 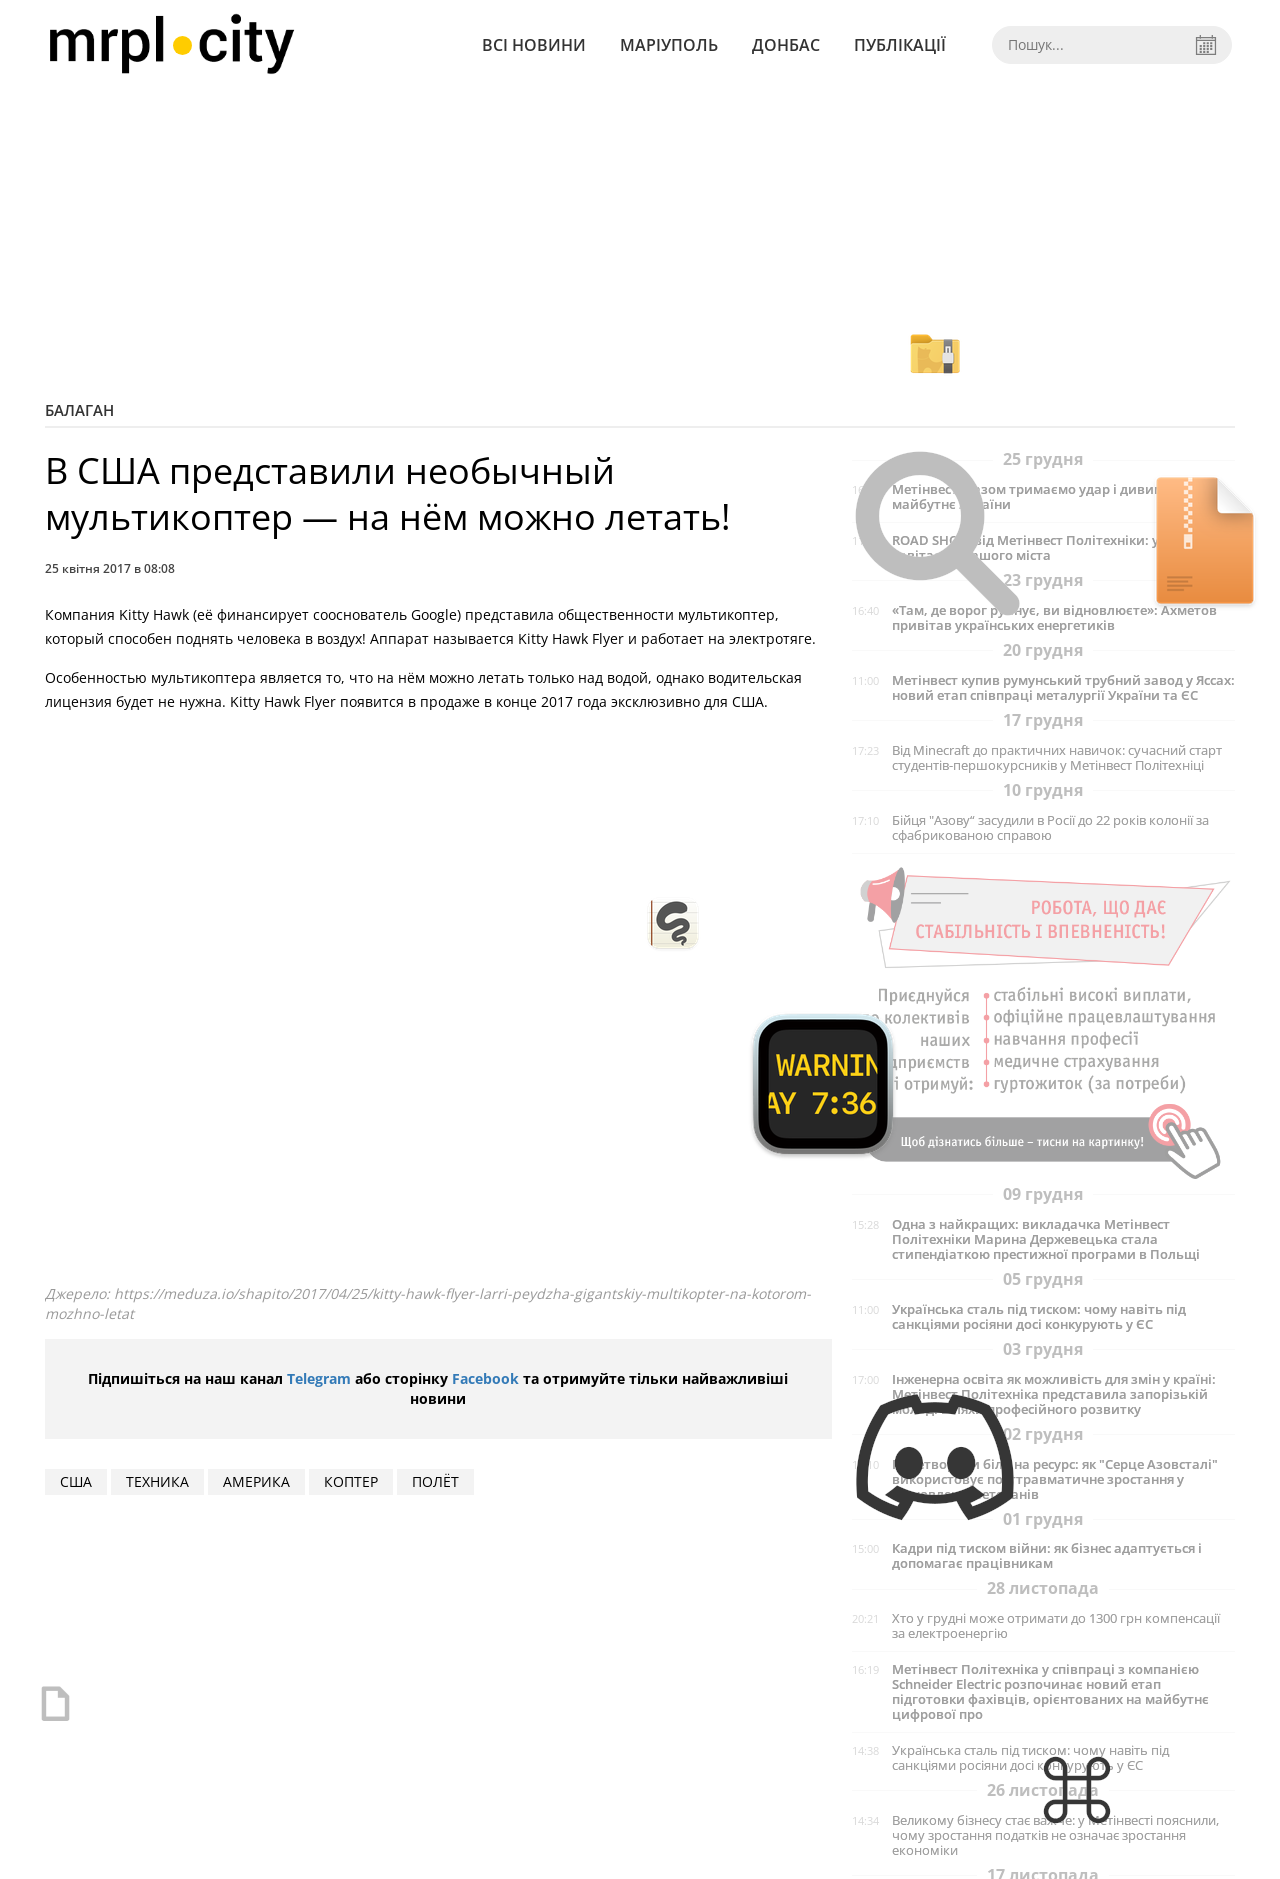 What do you see at coordinates (1205, 543) in the screenshot?
I see `a compressed or archived file package` at bounding box center [1205, 543].